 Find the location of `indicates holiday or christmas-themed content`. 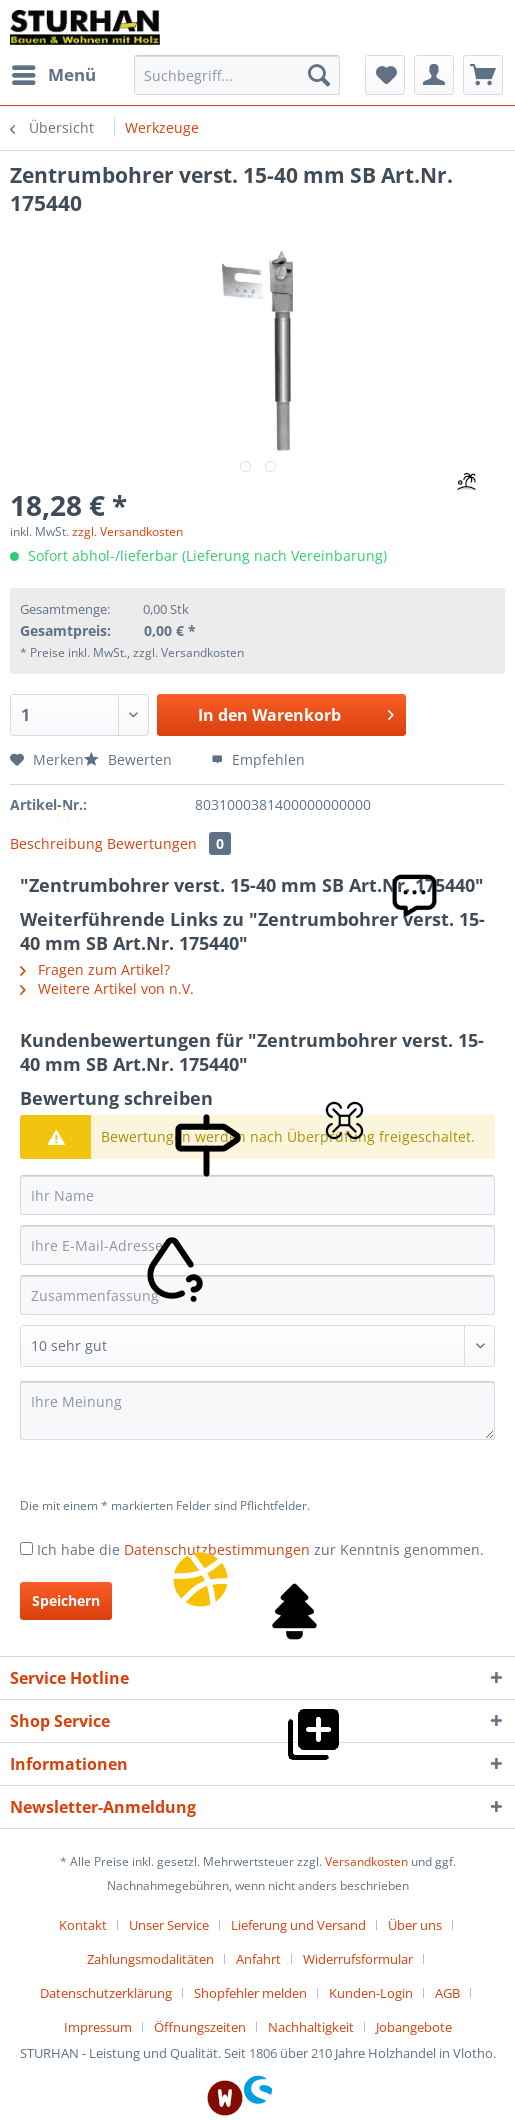

indicates holiday or christmas-themed content is located at coordinates (294, 1611).